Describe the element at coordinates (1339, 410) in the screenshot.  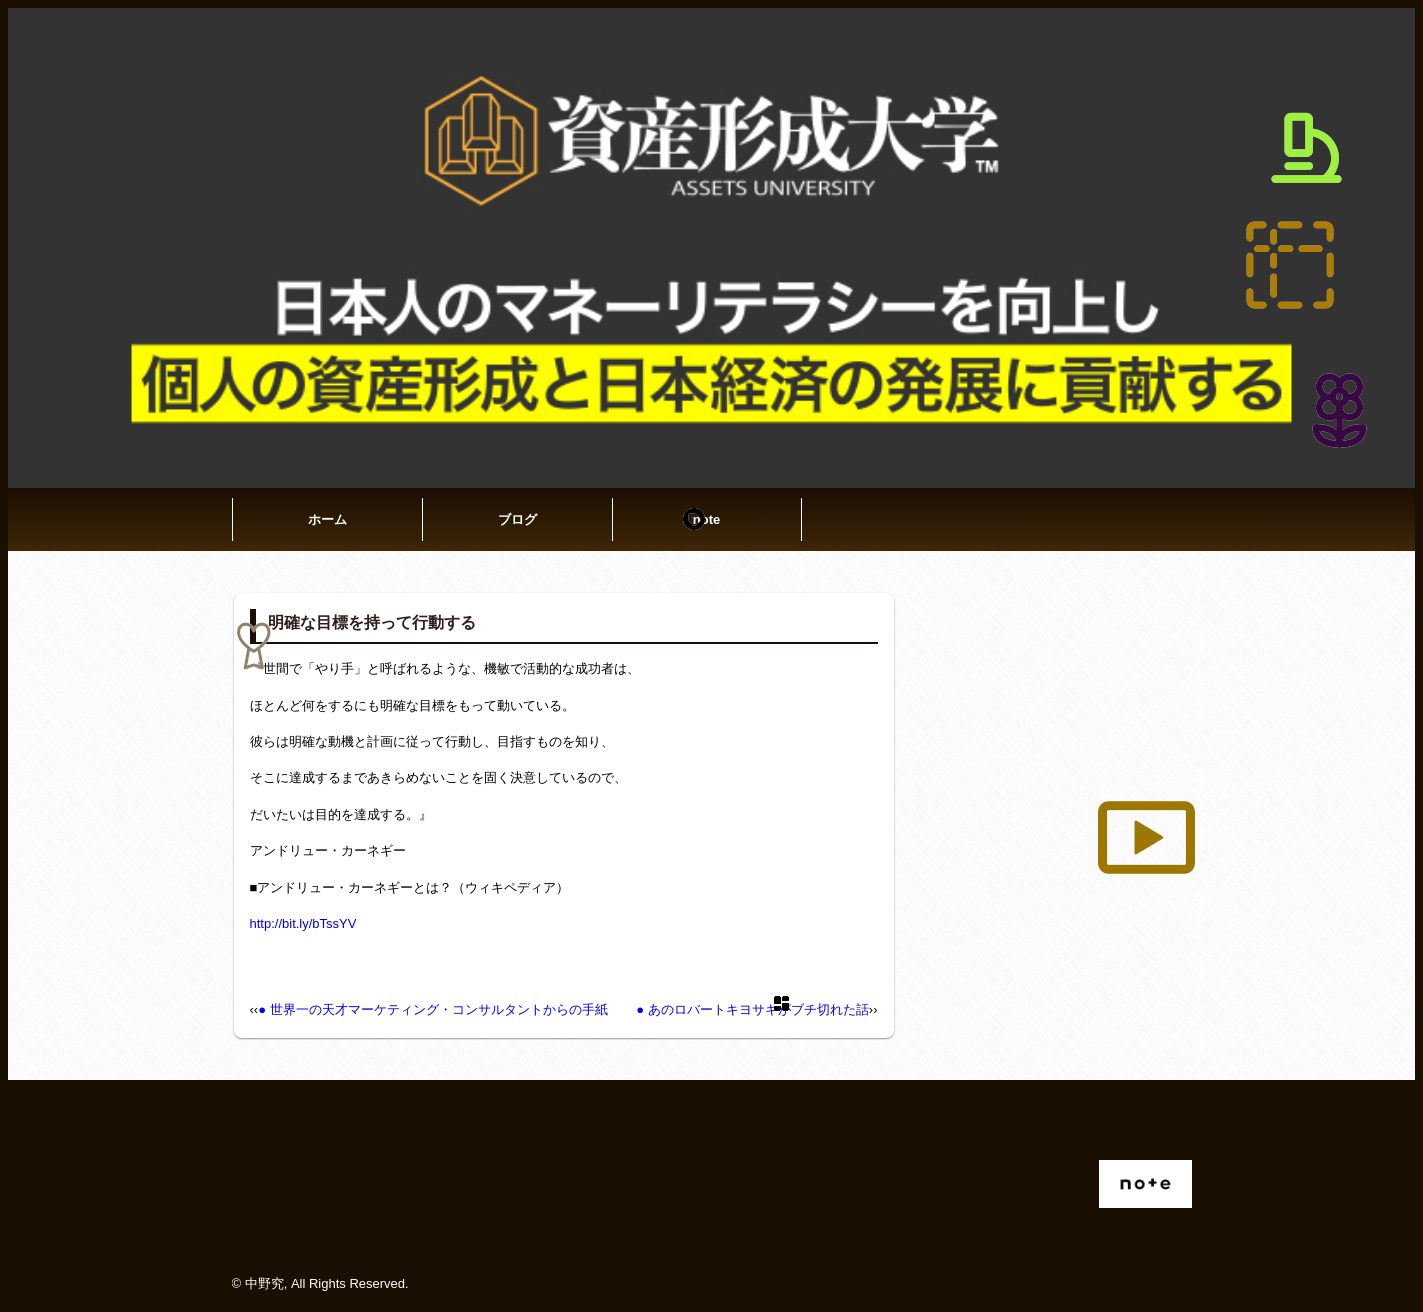
I see `access garden or plant care features` at that location.